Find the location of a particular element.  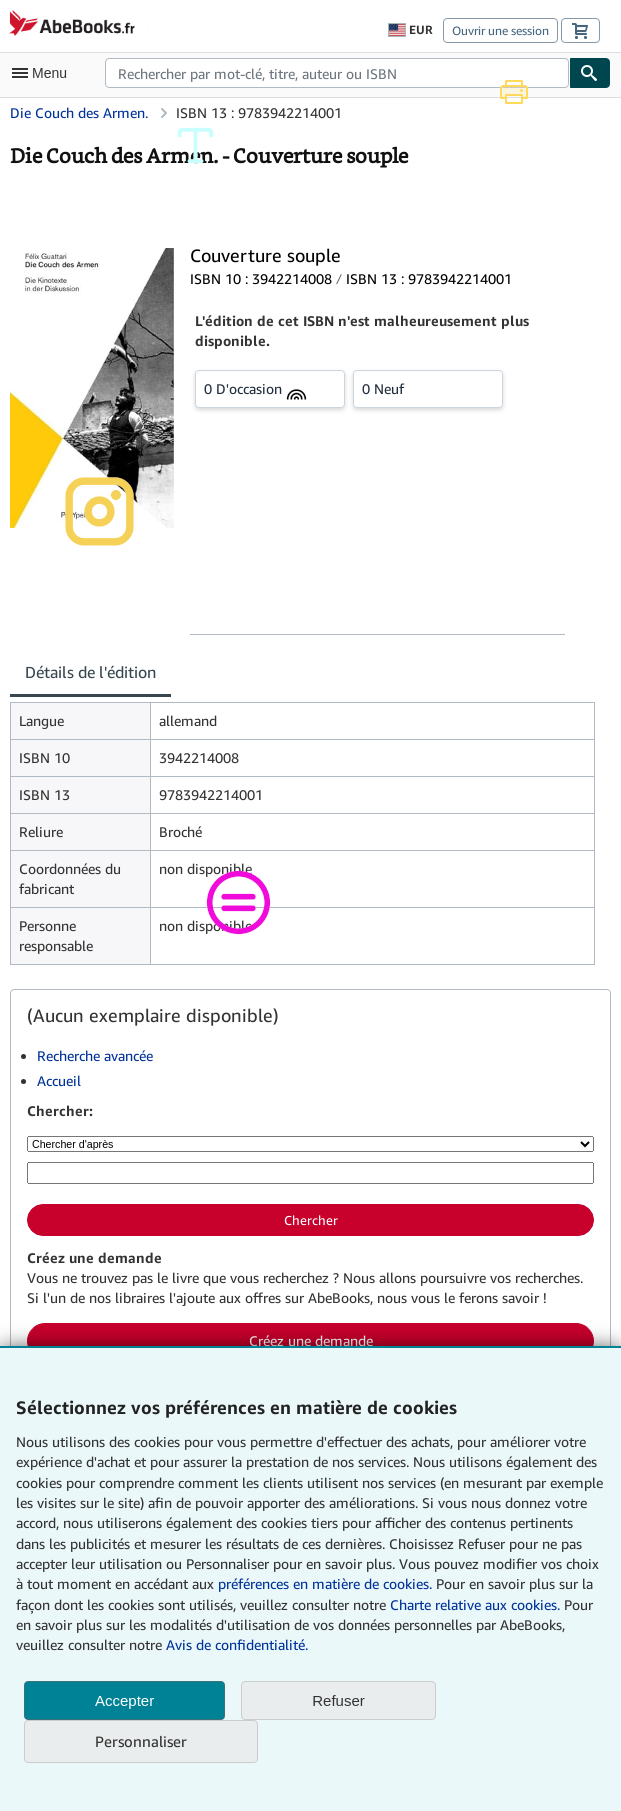

open Instagram app is located at coordinates (99, 511).